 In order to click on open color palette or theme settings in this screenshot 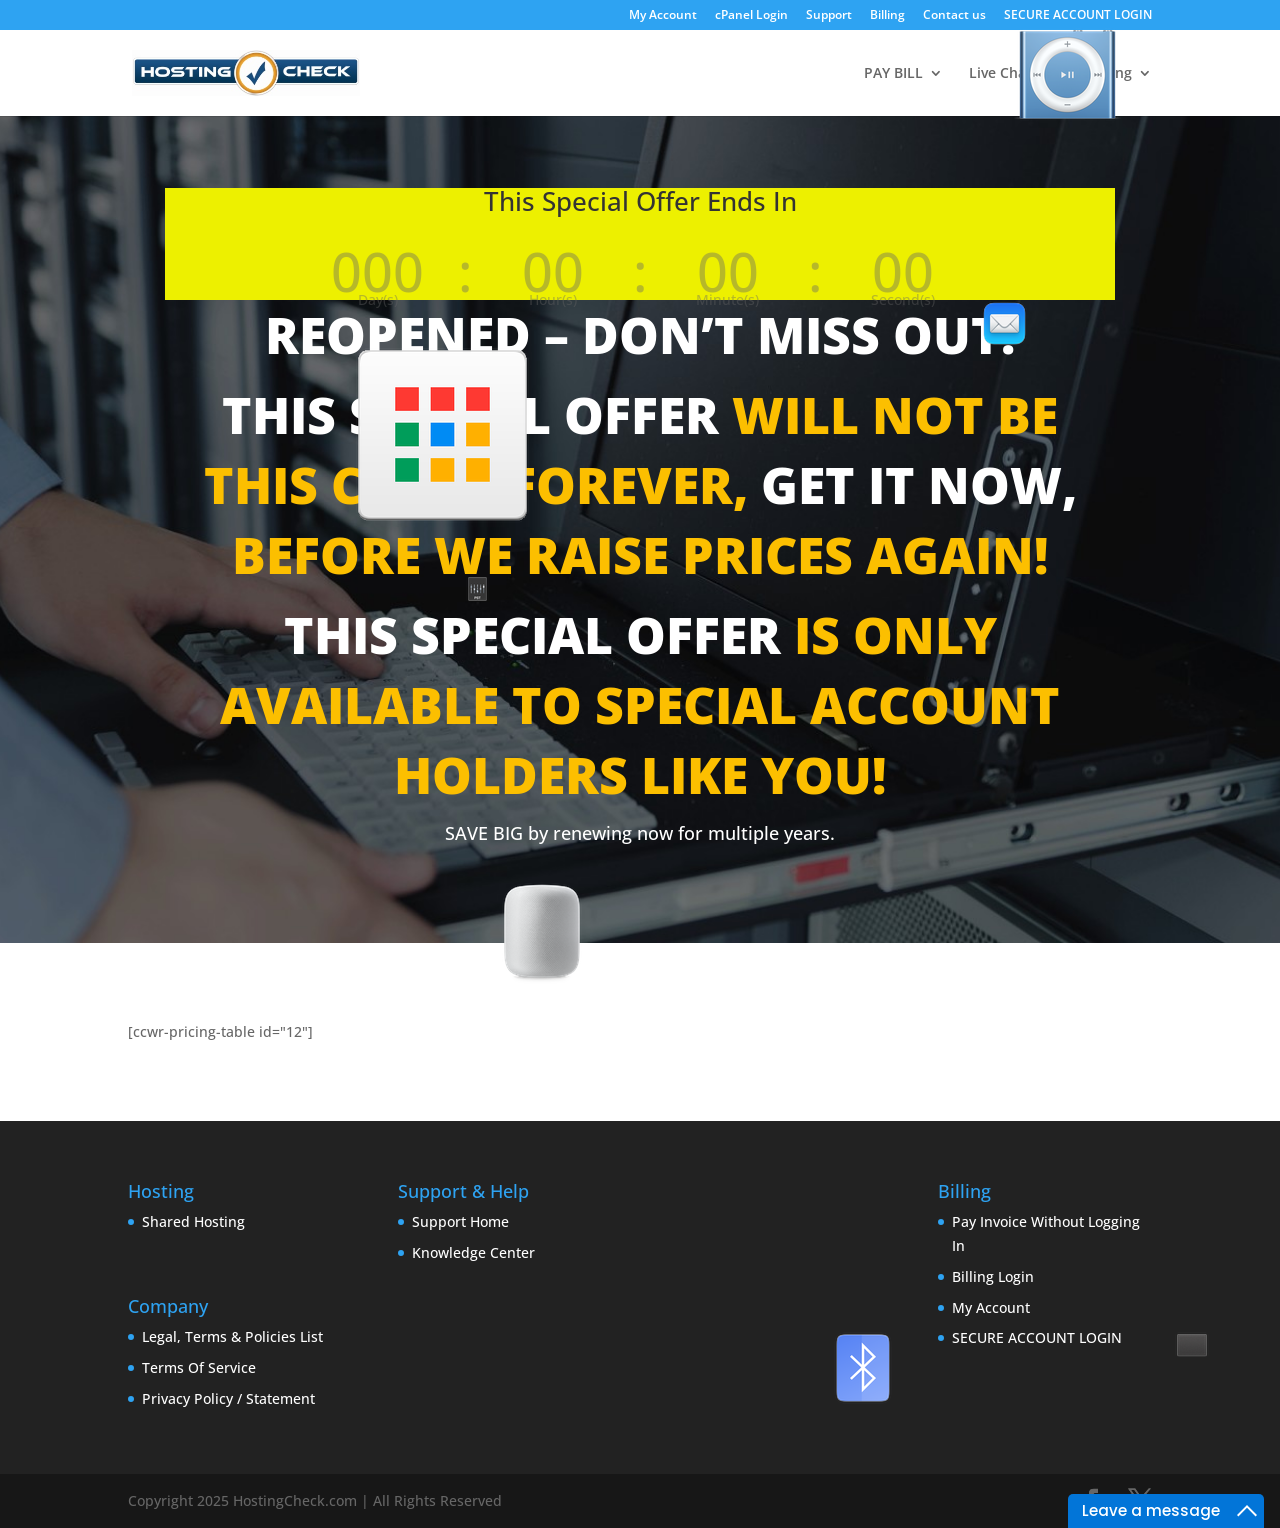, I will do `click(442, 434)`.